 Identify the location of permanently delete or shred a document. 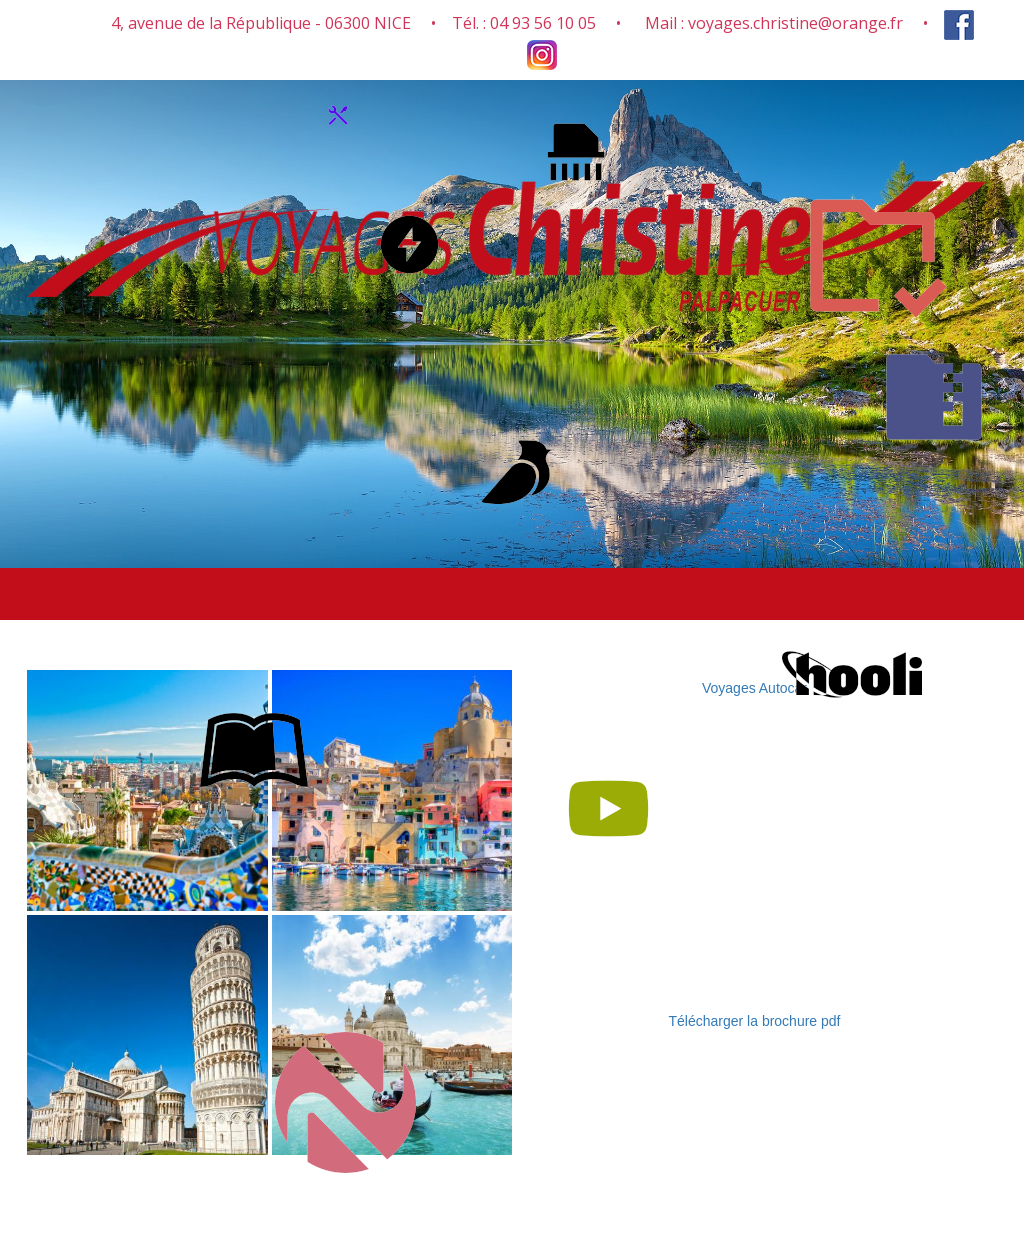
(576, 152).